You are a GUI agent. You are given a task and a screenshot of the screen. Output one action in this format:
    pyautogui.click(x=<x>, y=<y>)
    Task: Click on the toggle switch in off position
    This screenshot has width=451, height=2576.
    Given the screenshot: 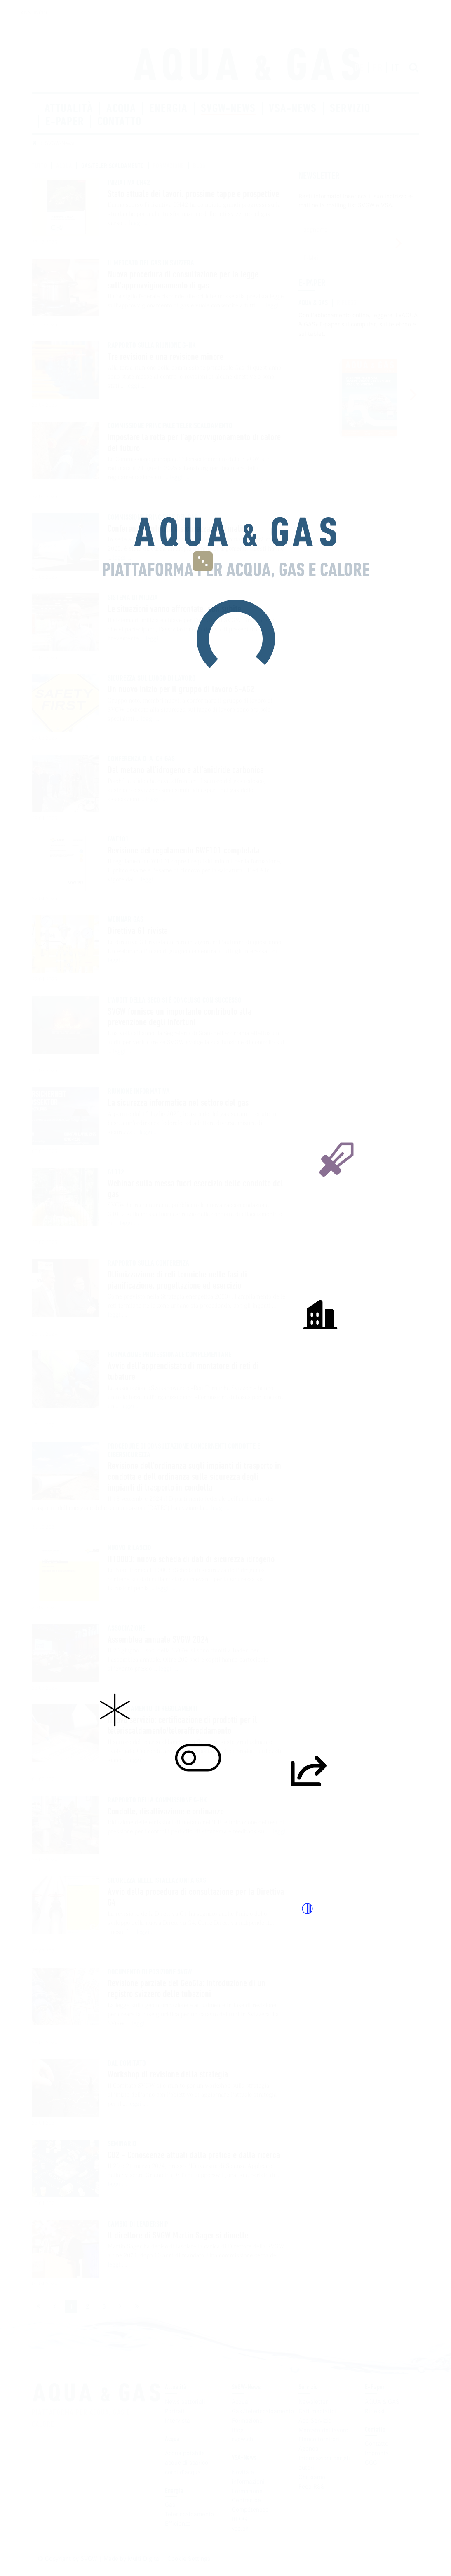 What is the action you would take?
    pyautogui.click(x=198, y=1758)
    